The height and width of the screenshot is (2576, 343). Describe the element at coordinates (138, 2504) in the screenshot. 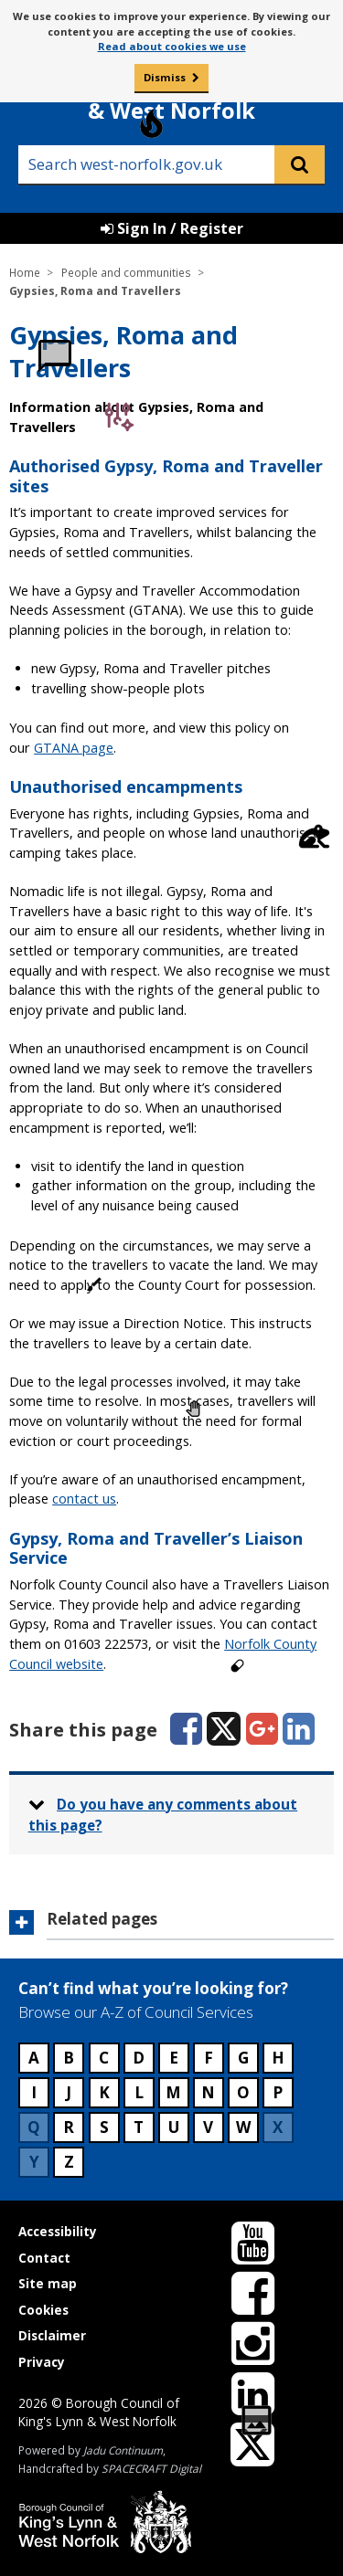

I see `location sharing is disabled` at that location.